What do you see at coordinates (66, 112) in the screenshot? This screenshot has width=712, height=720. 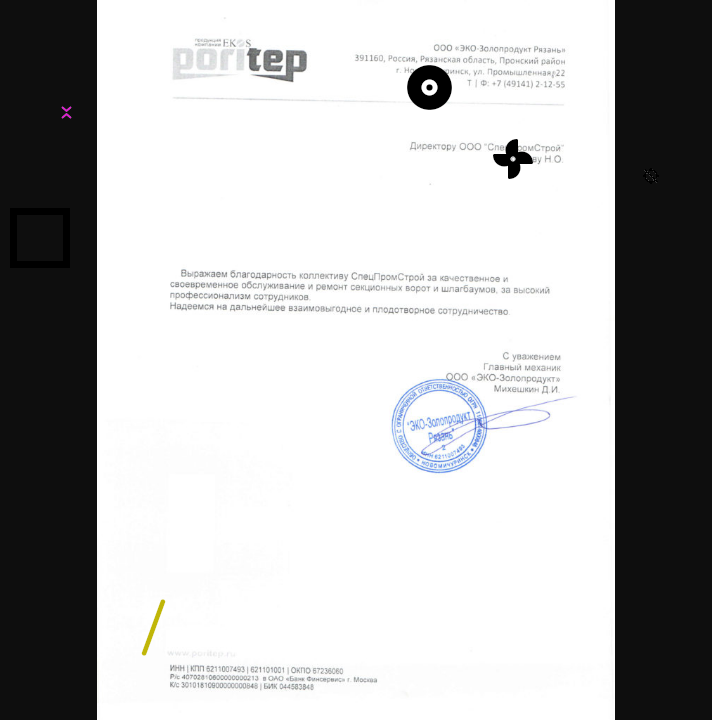 I see `collapse an expanded section or panel` at bounding box center [66, 112].